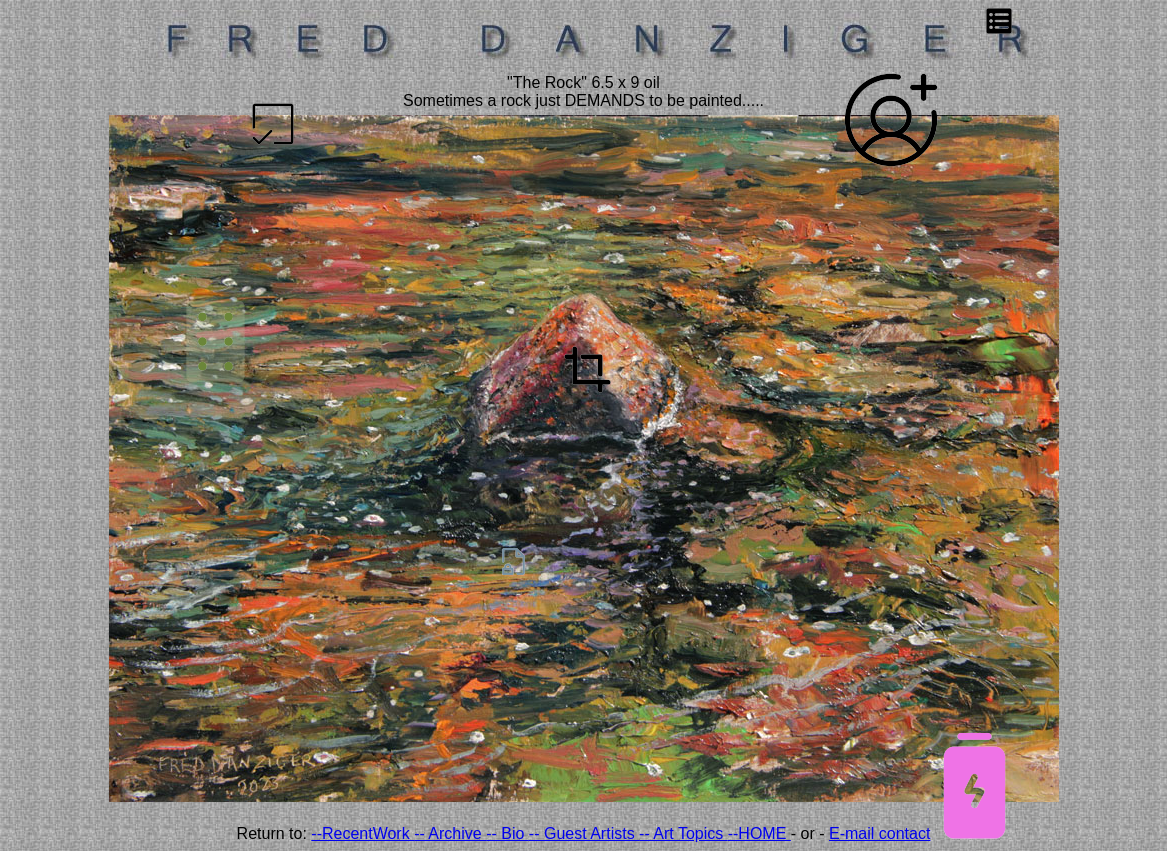 Image resolution: width=1167 pixels, height=851 pixels. What do you see at coordinates (513, 561) in the screenshot?
I see `a locked or encrypted file` at bounding box center [513, 561].